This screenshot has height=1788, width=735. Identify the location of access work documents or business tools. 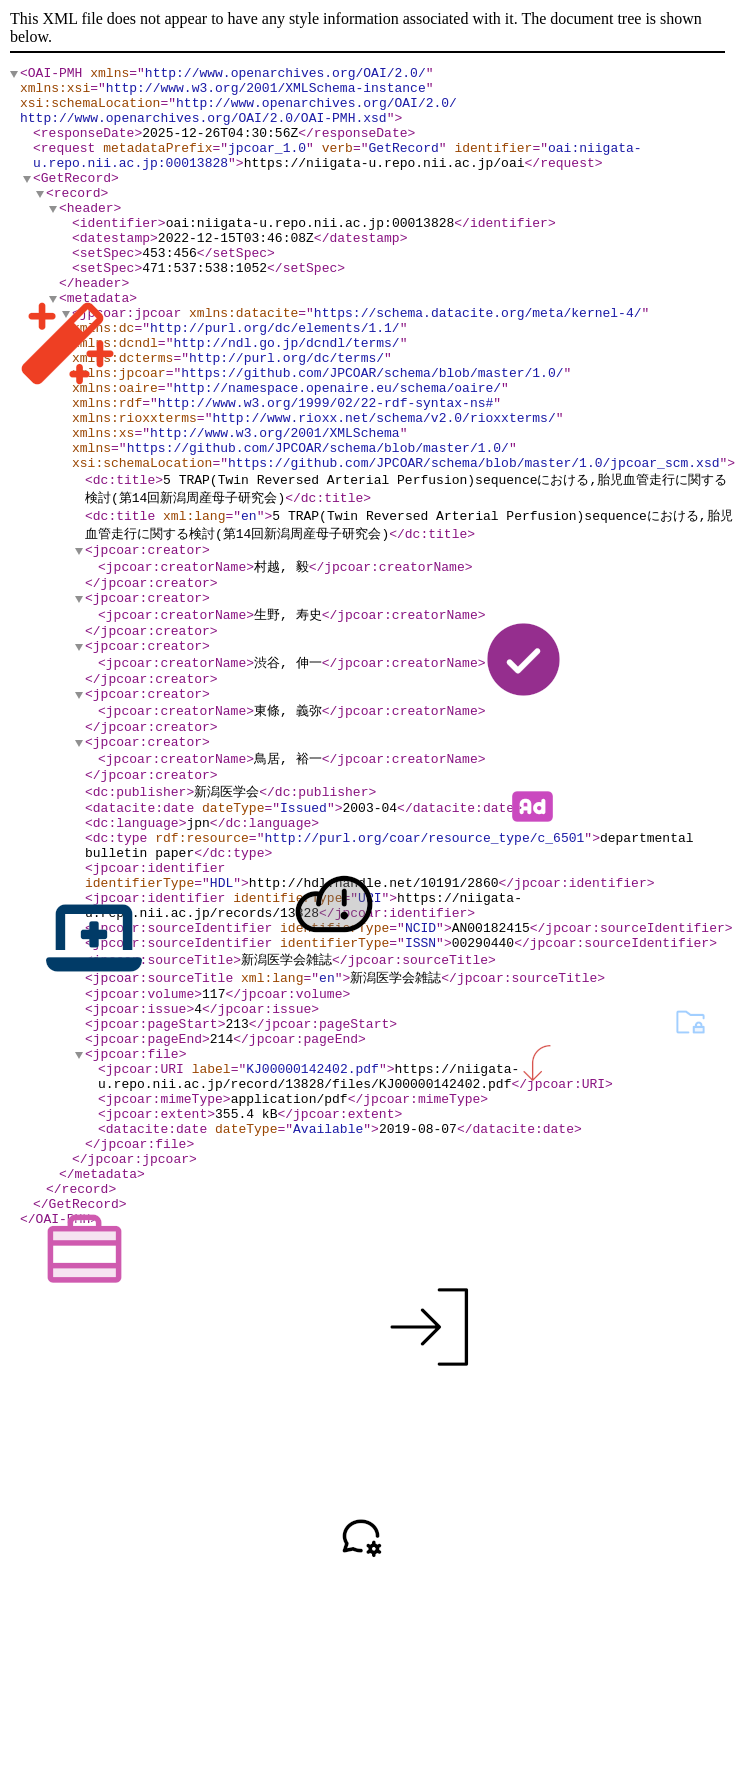
(84, 1251).